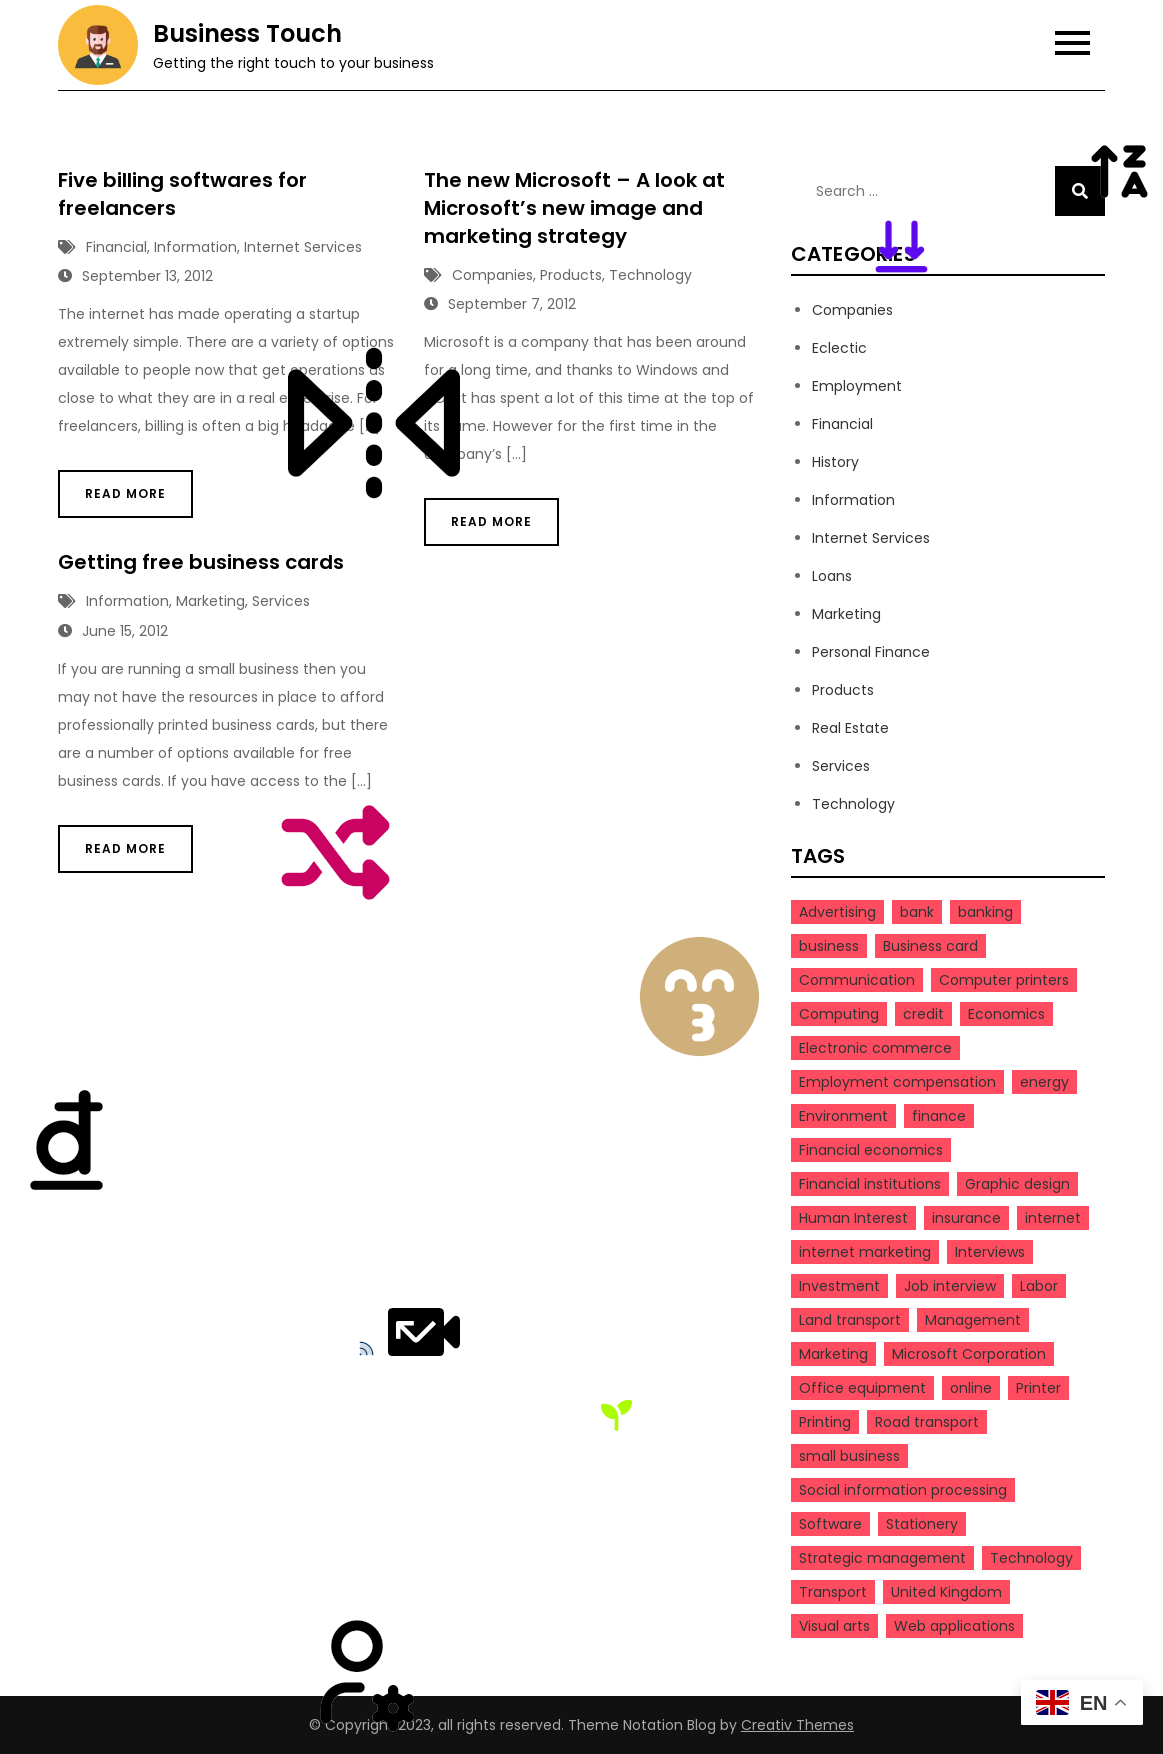  What do you see at coordinates (374, 423) in the screenshot?
I see `mirror or flip content horizontally` at bounding box center [374, 423].